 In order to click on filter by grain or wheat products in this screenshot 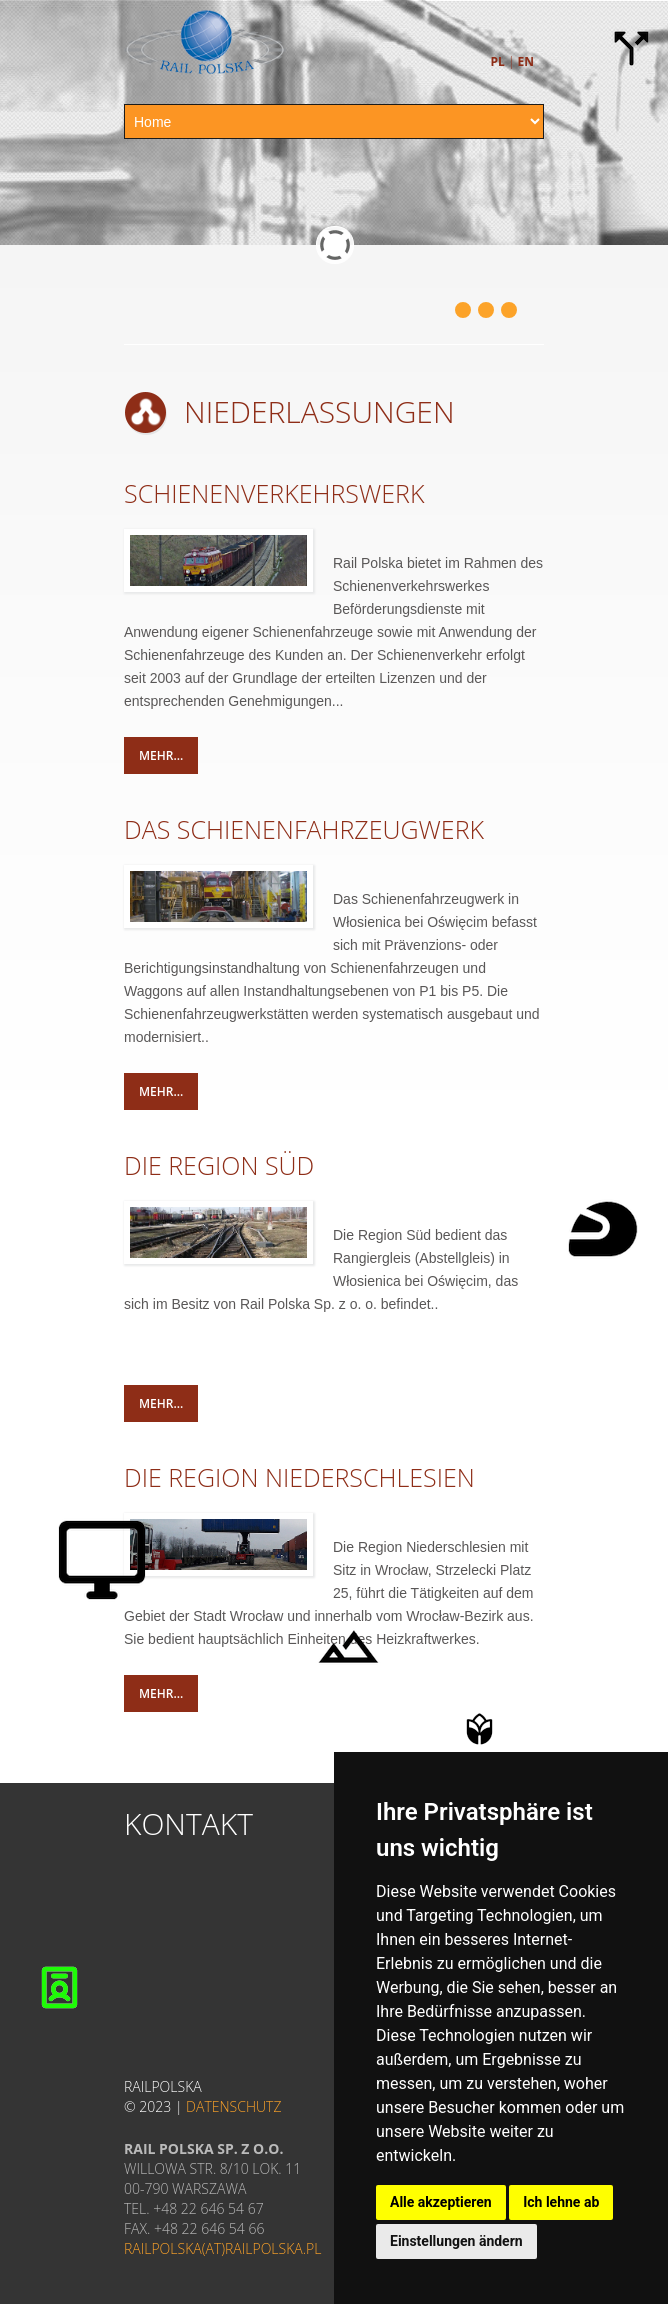, I will do `click(479, 1729)`.